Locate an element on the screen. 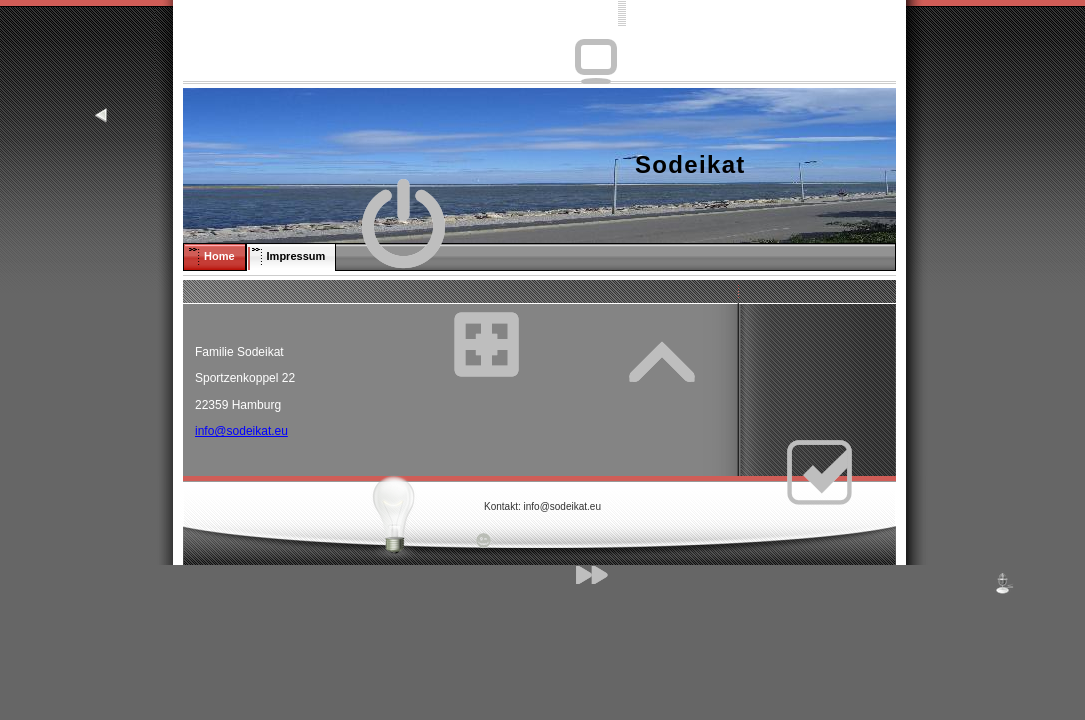 The width and height of the screenshot is (1085, 720). indicates informational message or tip is located at coordinates (395, 518).